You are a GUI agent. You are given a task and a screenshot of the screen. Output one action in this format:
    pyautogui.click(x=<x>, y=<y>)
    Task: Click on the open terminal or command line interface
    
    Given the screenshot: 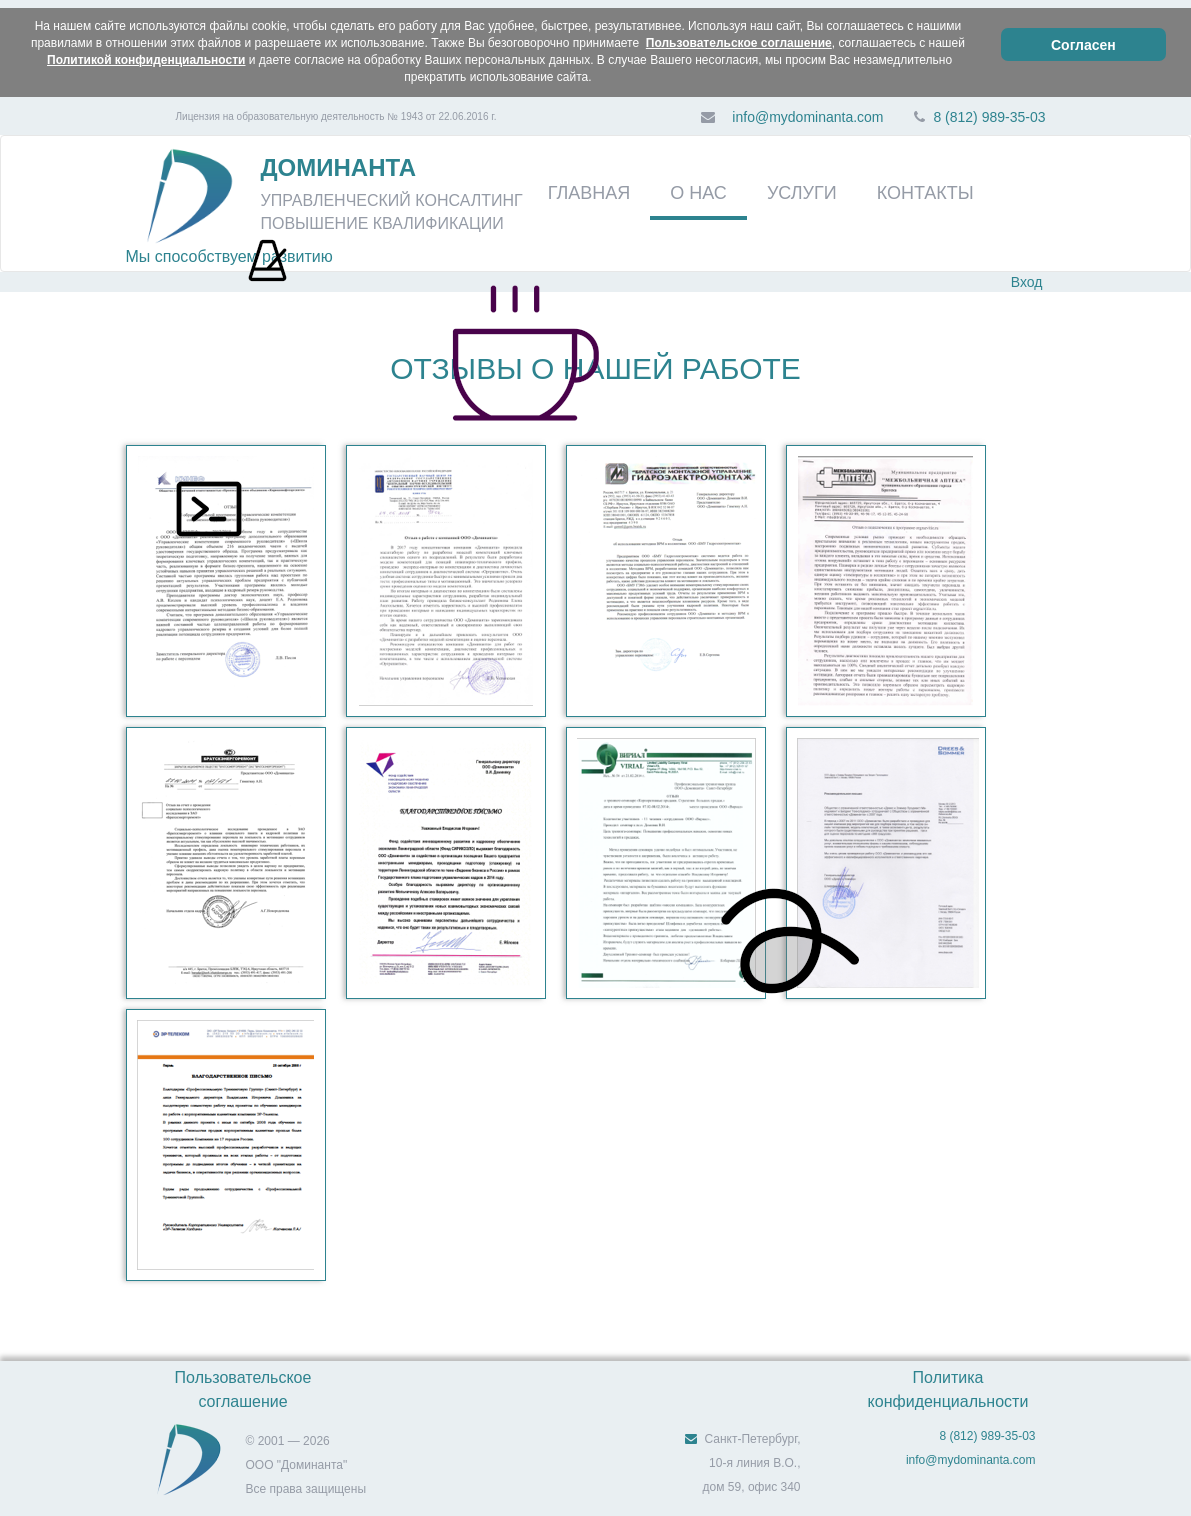 What is the action you would take?
    pyautogui.click(x=209, y=509)
    